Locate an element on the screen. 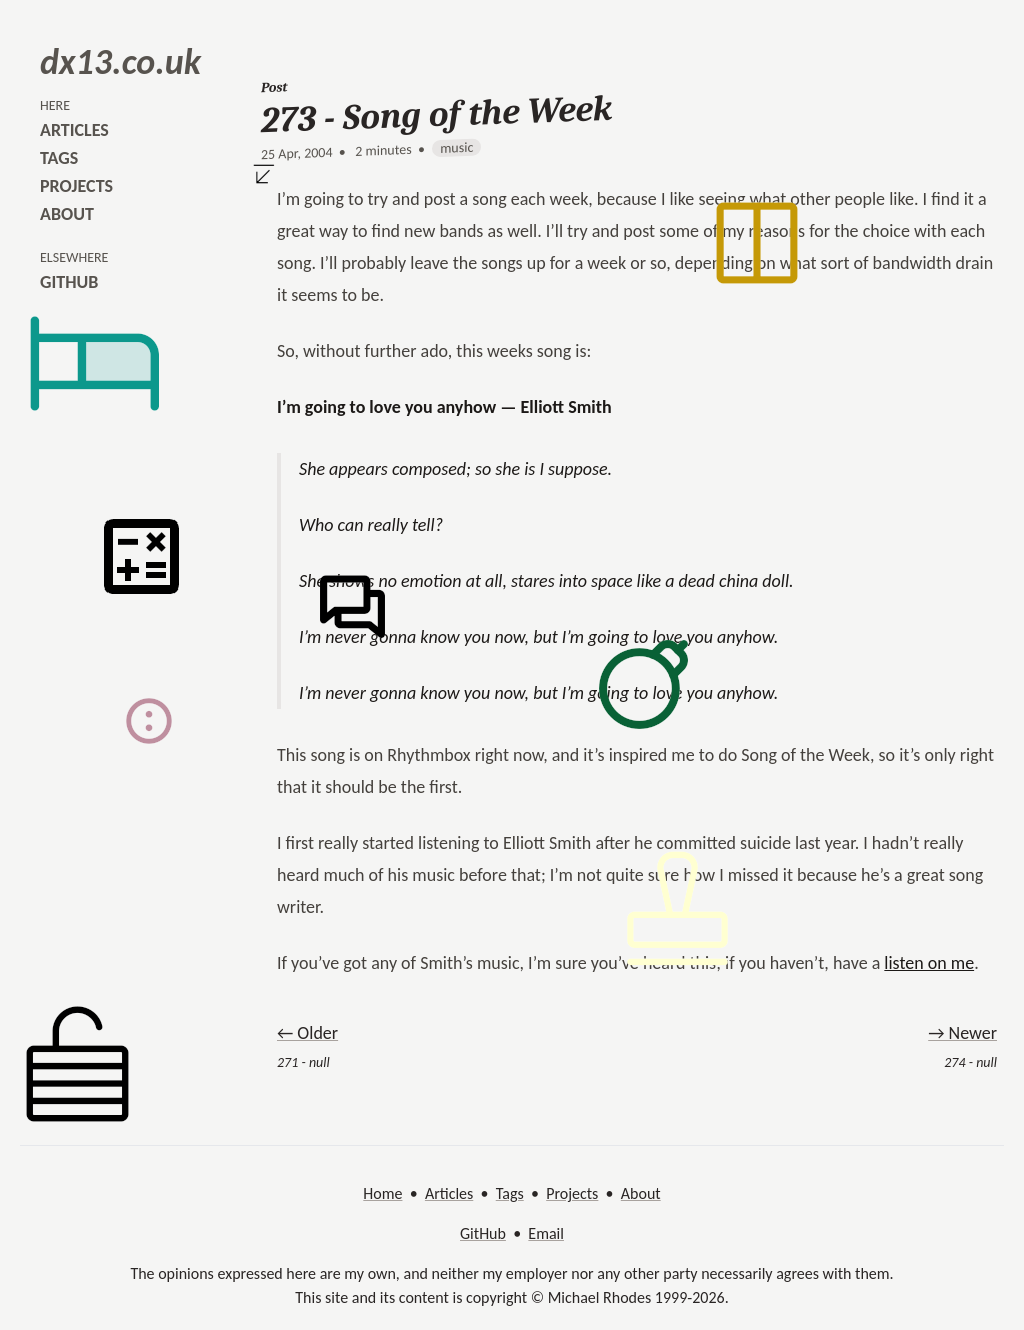 Image resolution: width=1024 pixels, height=1330 pixels. open your conversations is located at coordinates (352, 605).